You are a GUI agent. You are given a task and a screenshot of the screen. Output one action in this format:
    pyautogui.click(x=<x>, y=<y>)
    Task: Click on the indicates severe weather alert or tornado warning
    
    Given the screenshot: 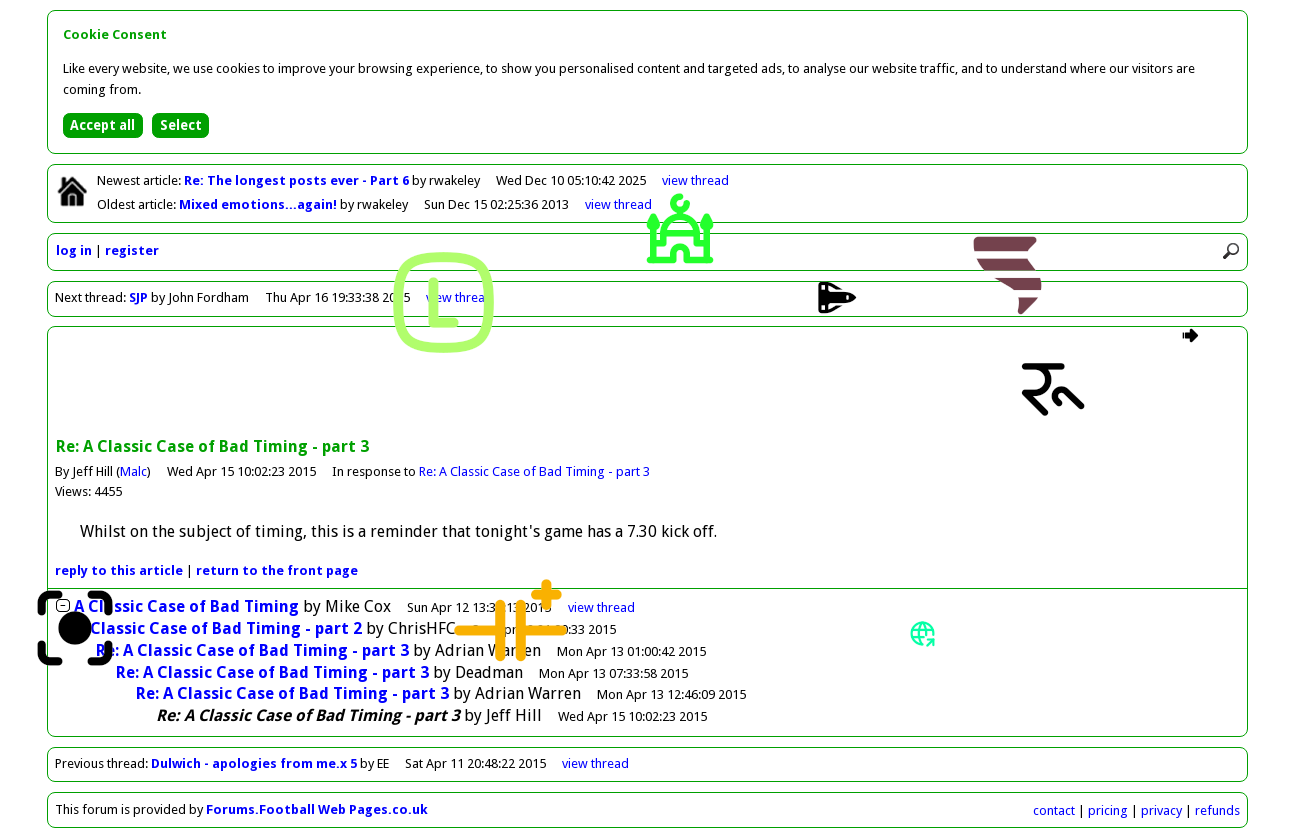 What is the action you would take?
    pyautogui.click(x=1007, y=275)
    